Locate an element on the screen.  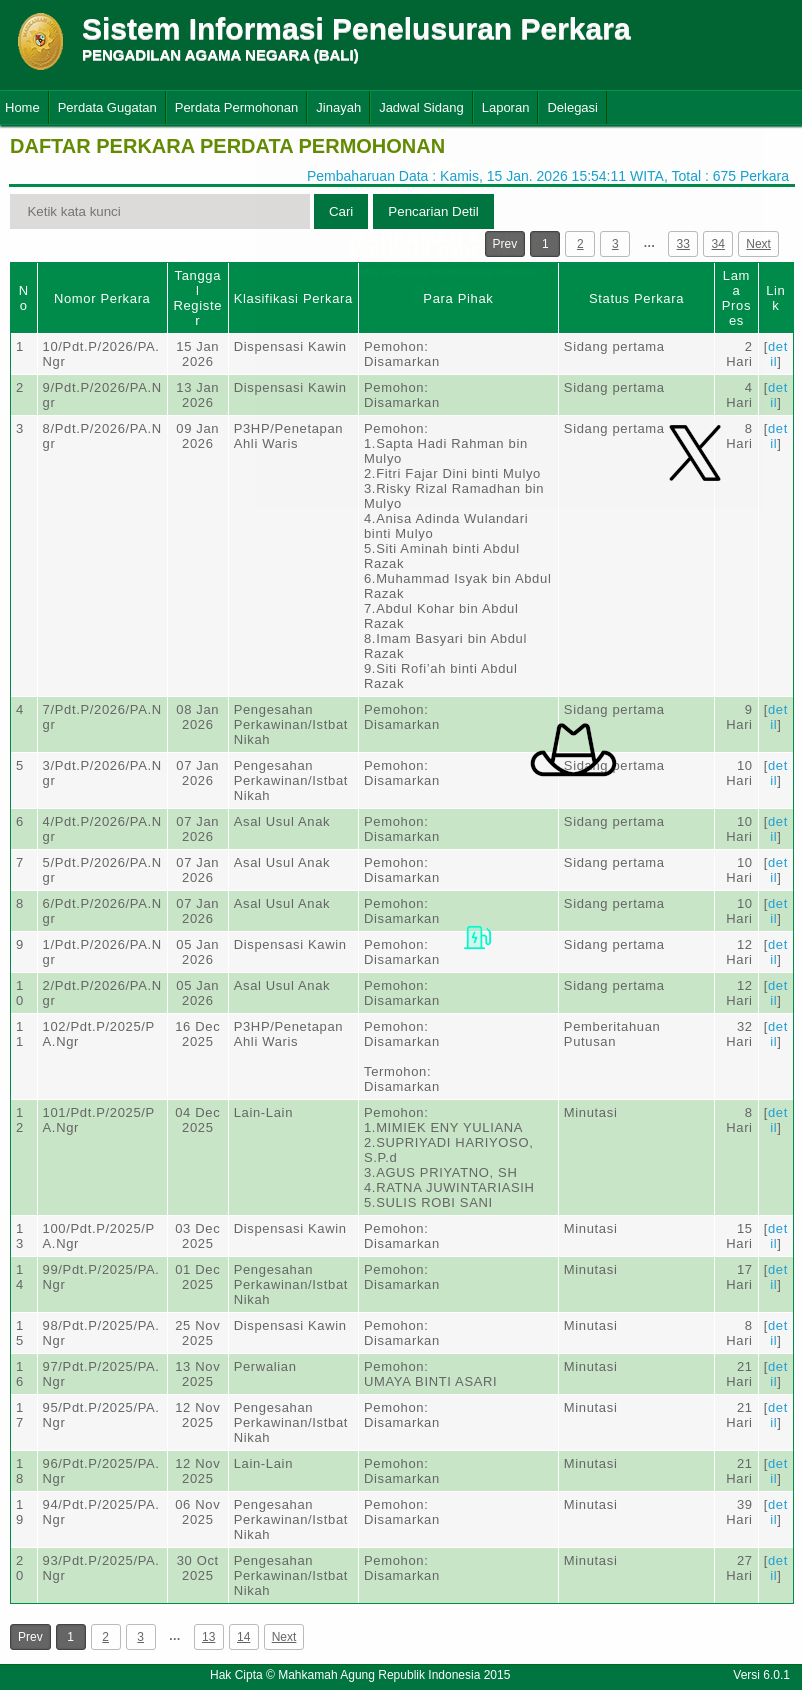
select western or country theme is located at coordinates (573, 752).